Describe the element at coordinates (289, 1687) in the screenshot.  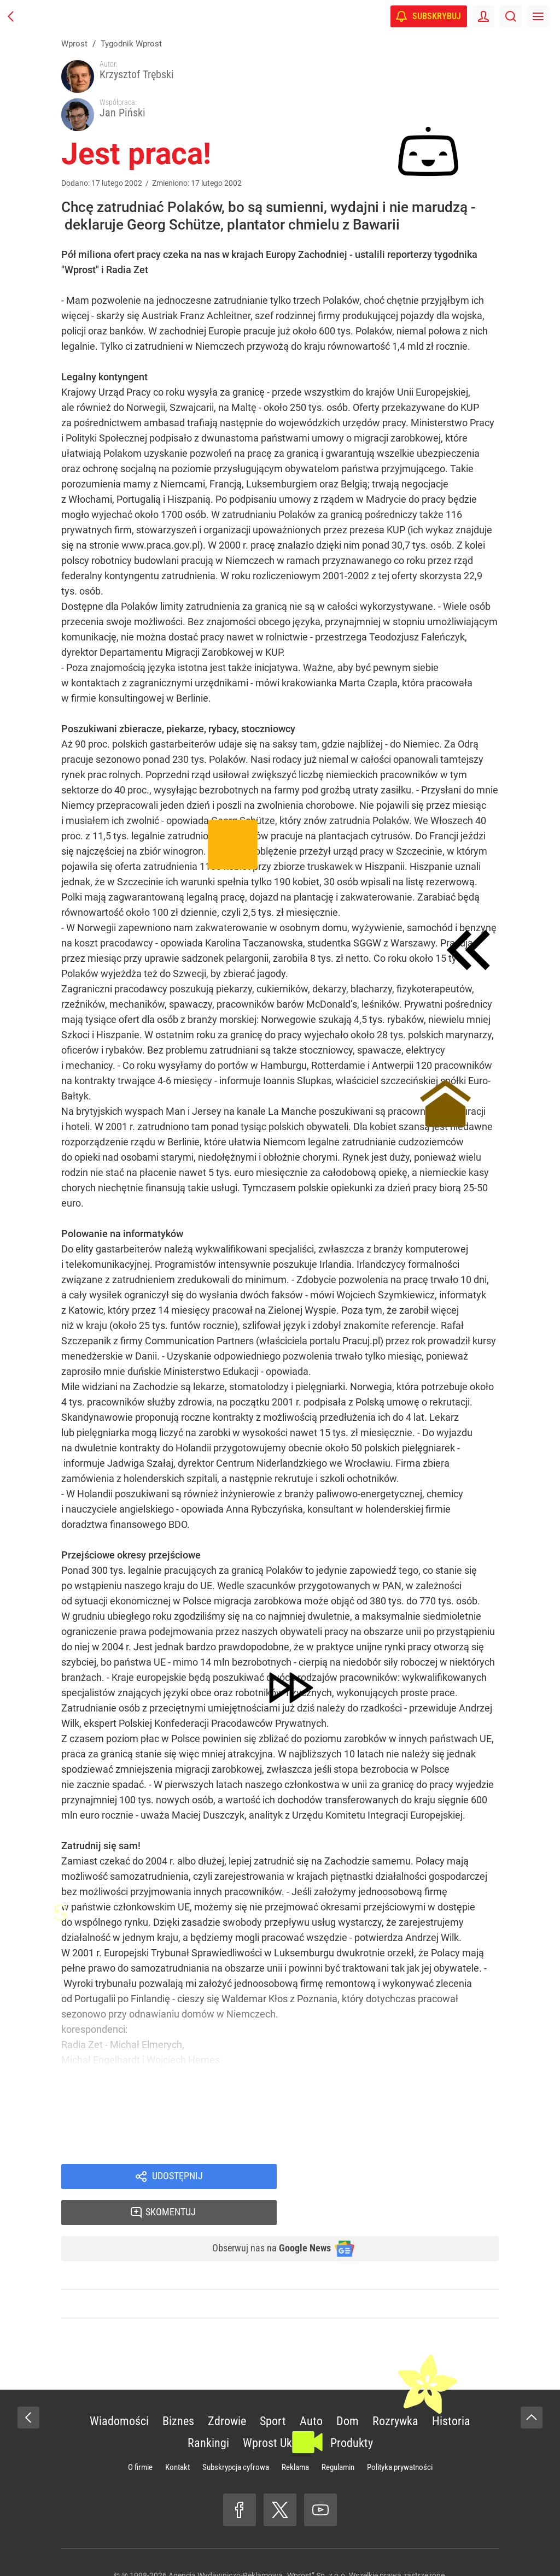
I see `fast forward or skip ahead in media playback` at that location.